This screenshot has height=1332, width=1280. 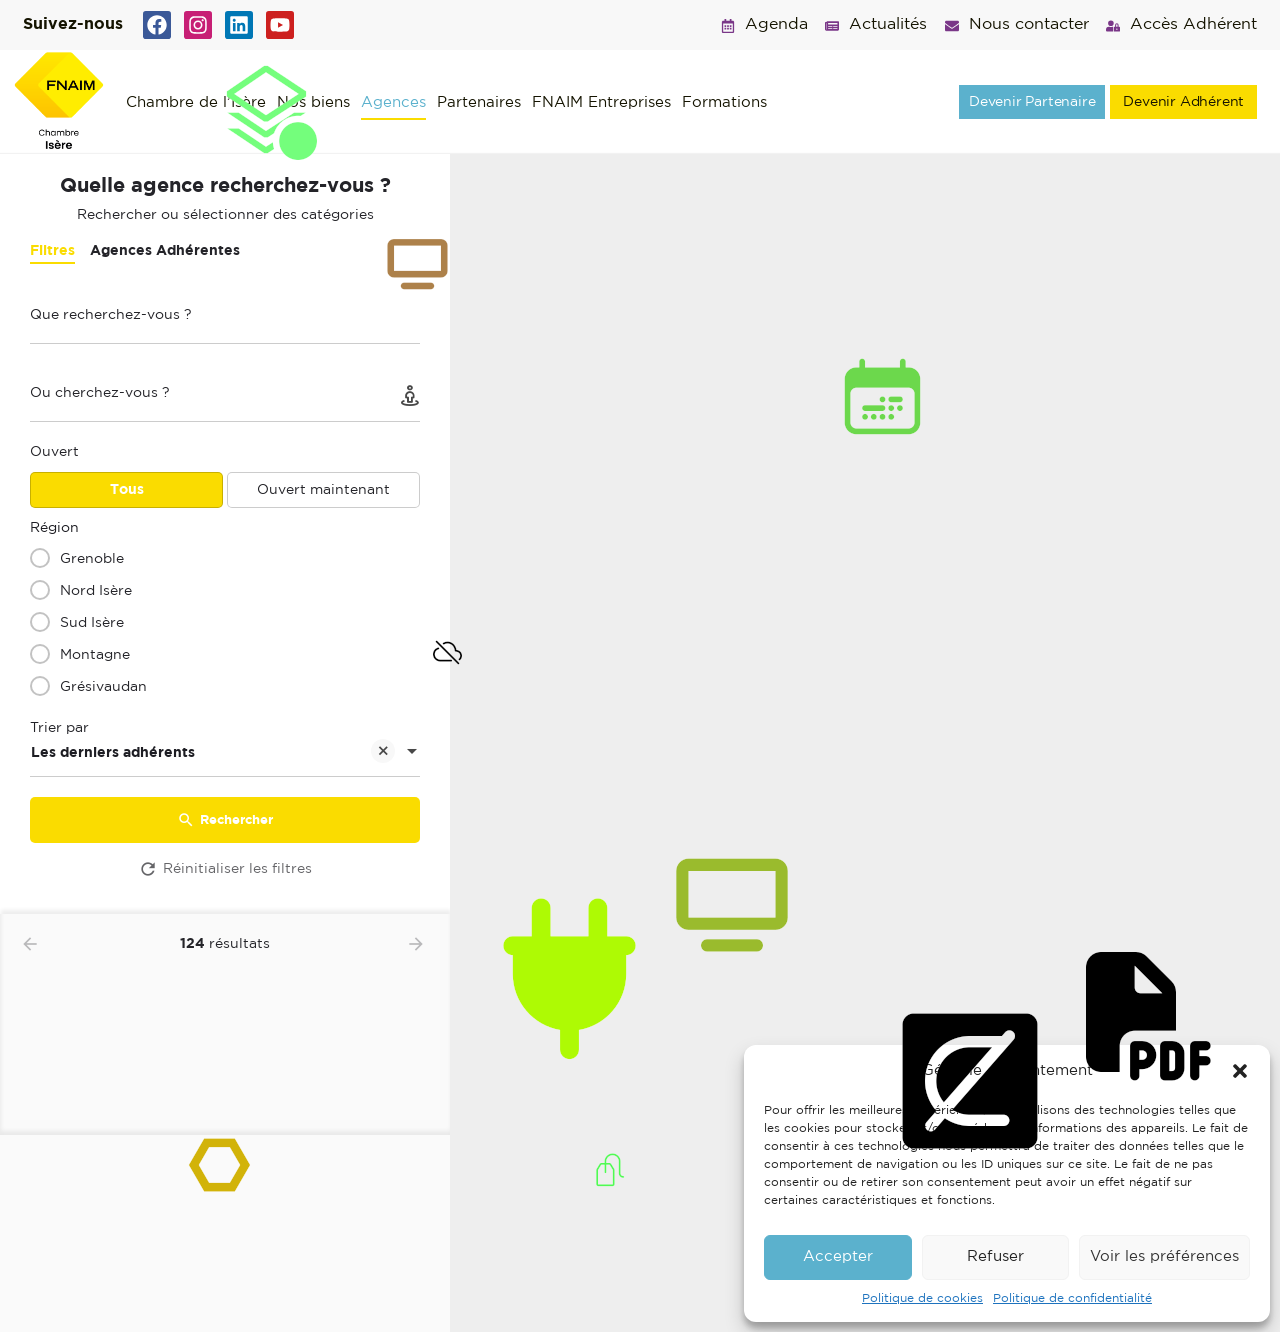 What do you see at coordinates (417, 262) in the screenshot?
I see `open tv or video streaming app` at bounding box center [417, 262].